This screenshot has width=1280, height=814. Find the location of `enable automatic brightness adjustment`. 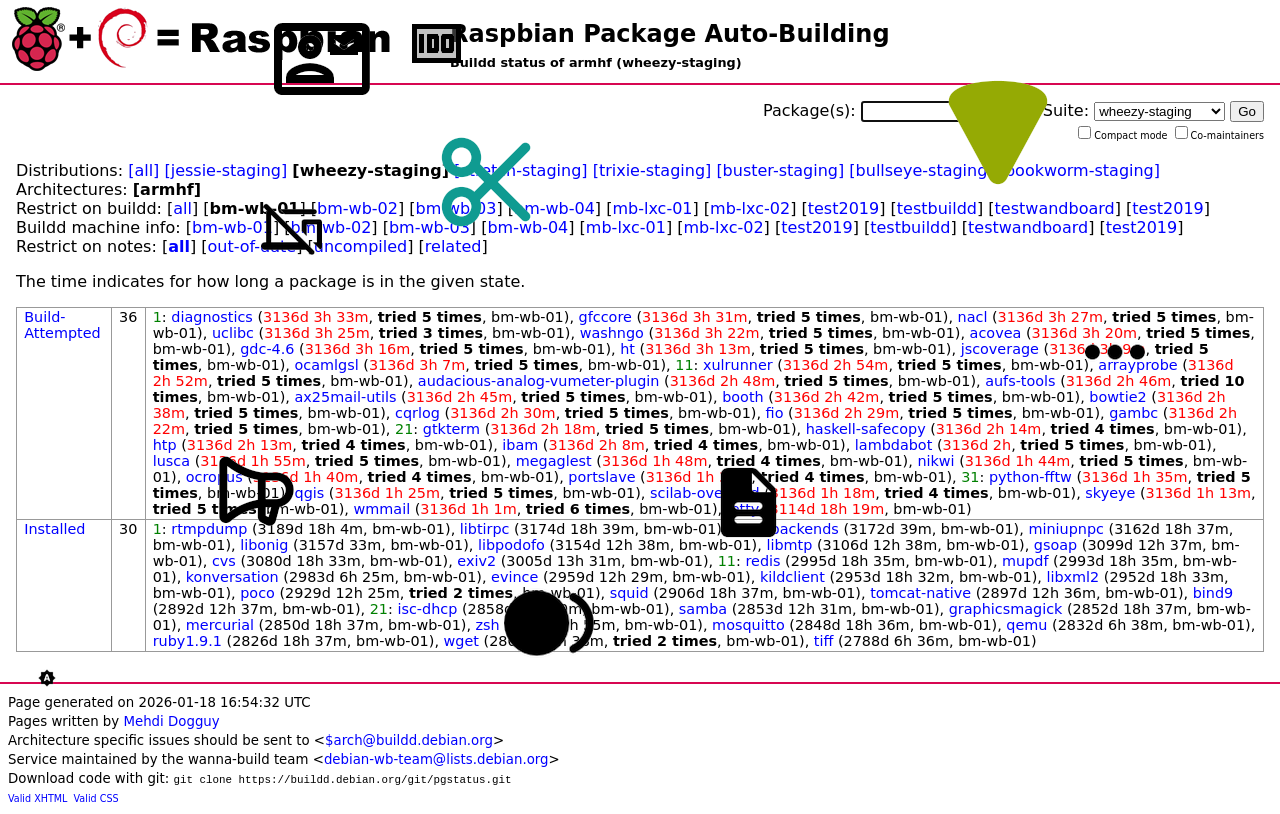

enable automatic brightness adjustment is located at coordinates (47, 678).